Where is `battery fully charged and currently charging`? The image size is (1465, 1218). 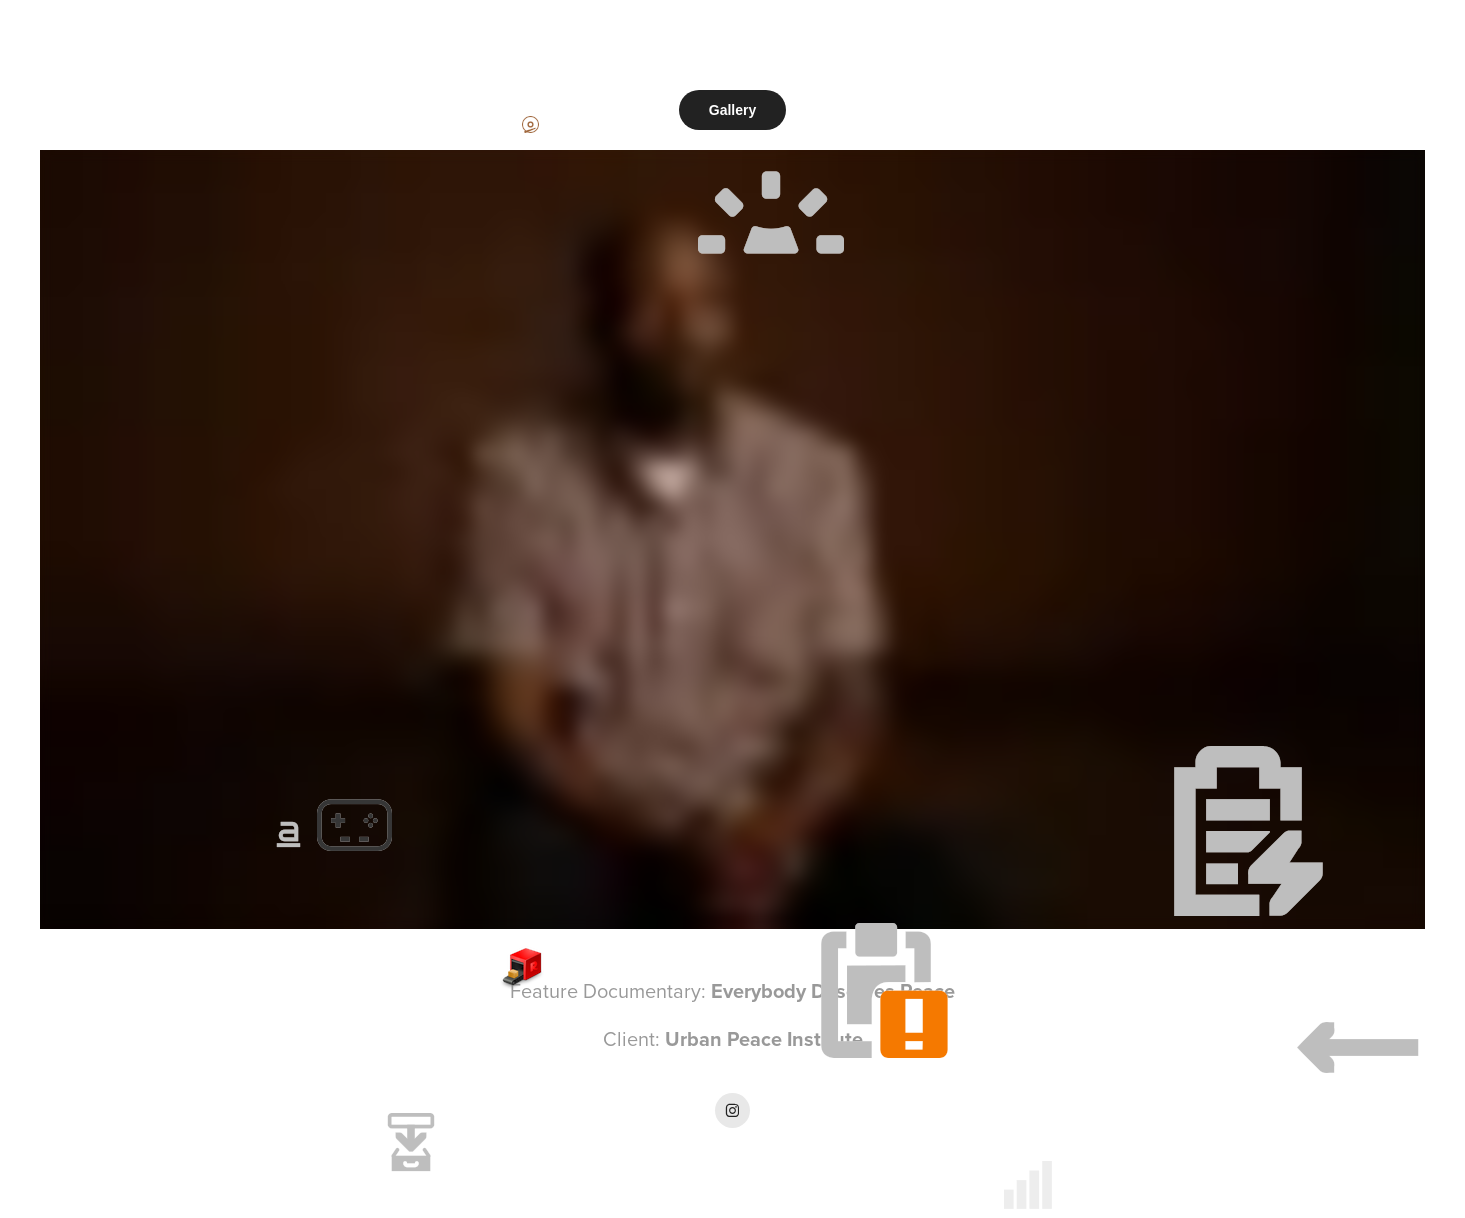
battery fully charged and currently charging is located at coordinates (1238, 831).